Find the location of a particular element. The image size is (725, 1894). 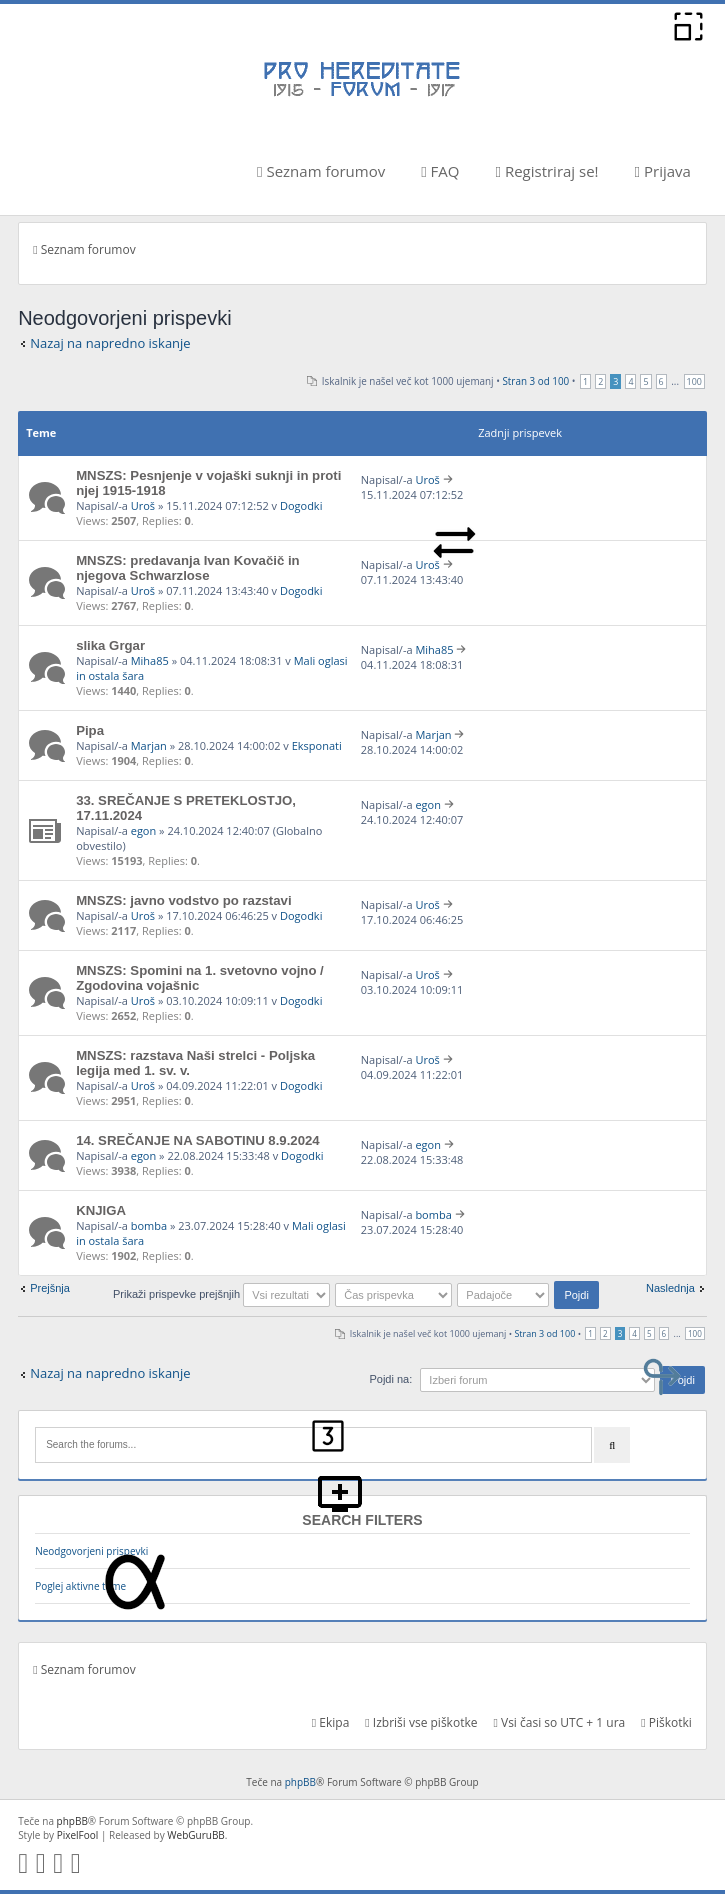

redo or repeat the last action is located at coordinates (661, 1376).